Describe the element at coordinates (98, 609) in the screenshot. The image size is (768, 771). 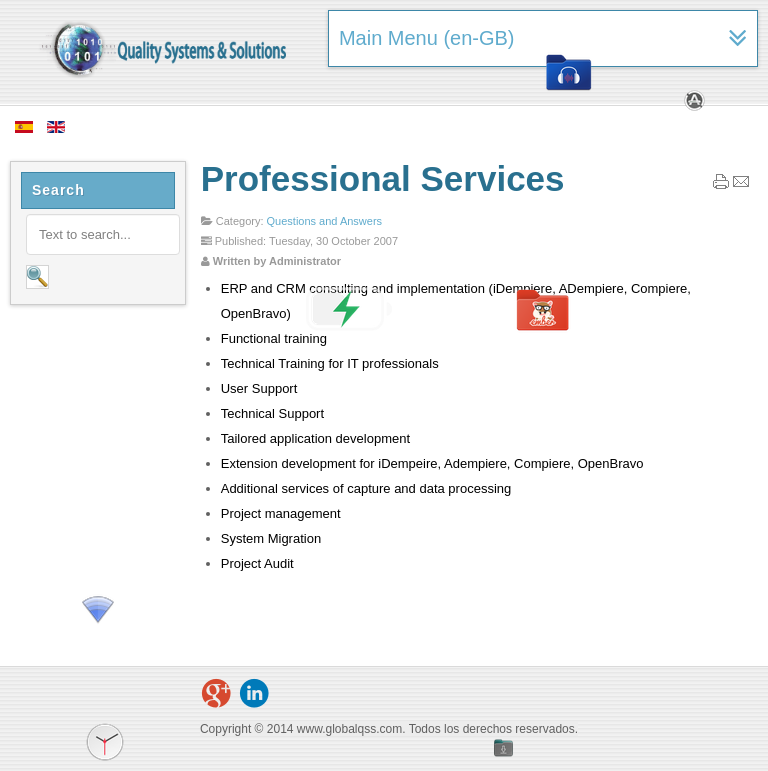
I see `indicates wireless network connection status` at that location.